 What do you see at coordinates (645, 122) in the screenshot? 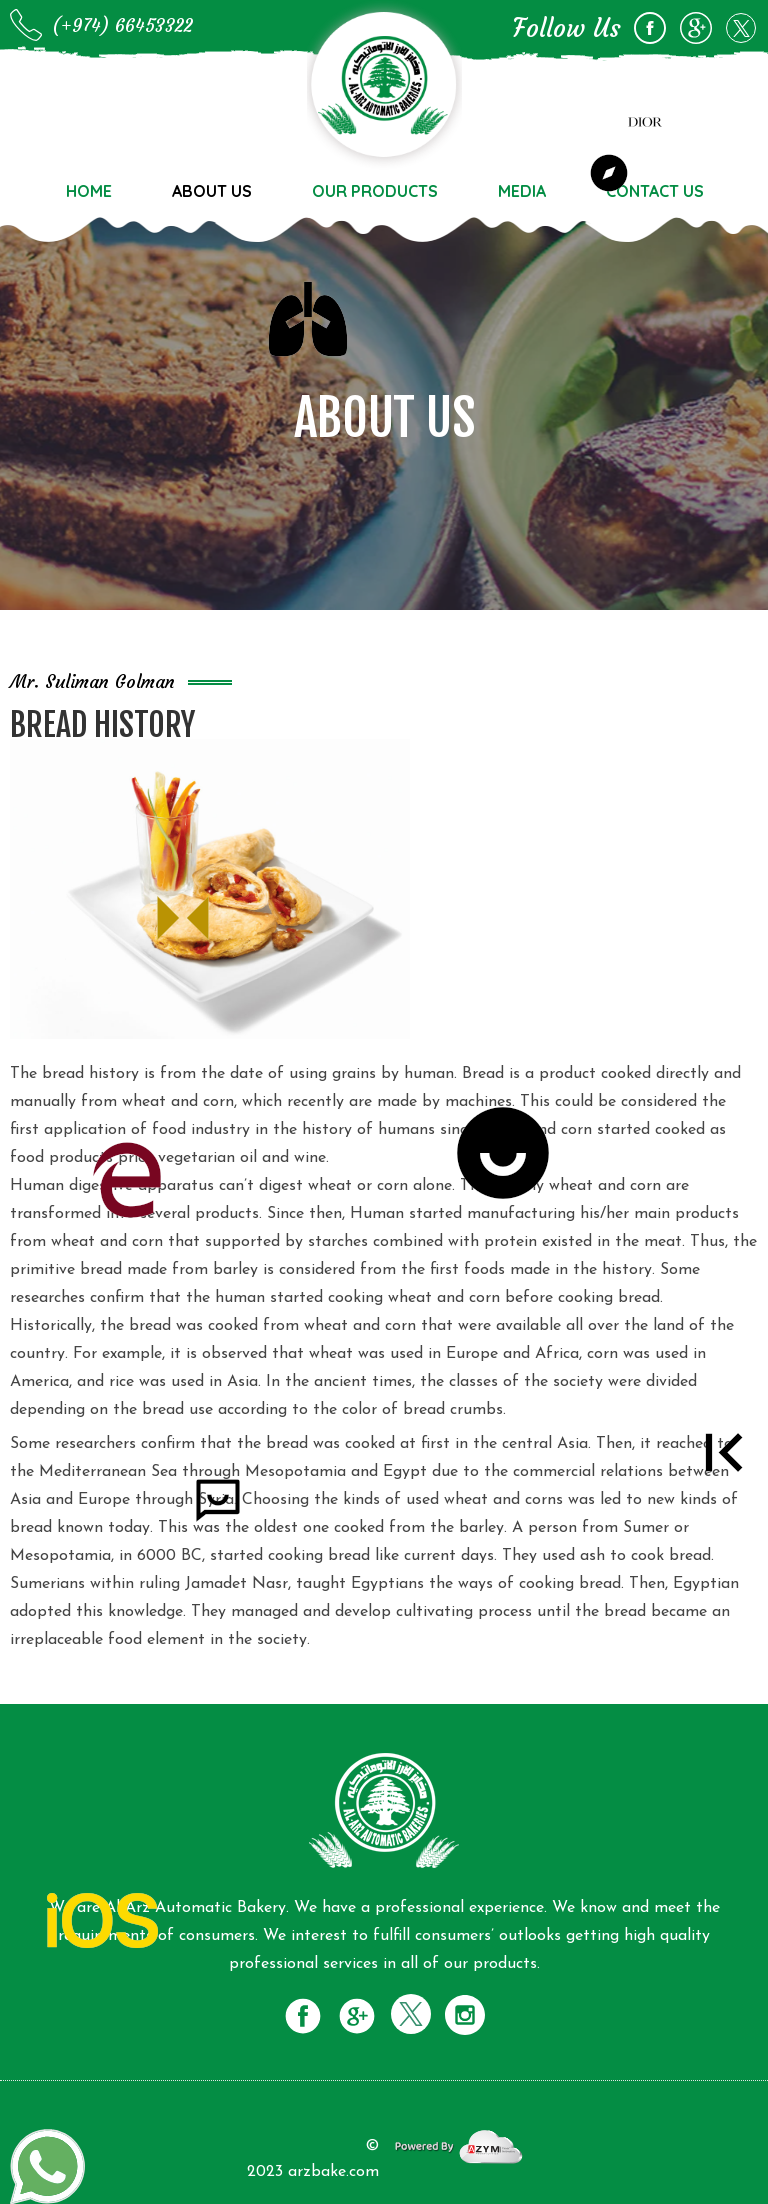
I see `visit the Dior official website` at bounding box center [645, 122].